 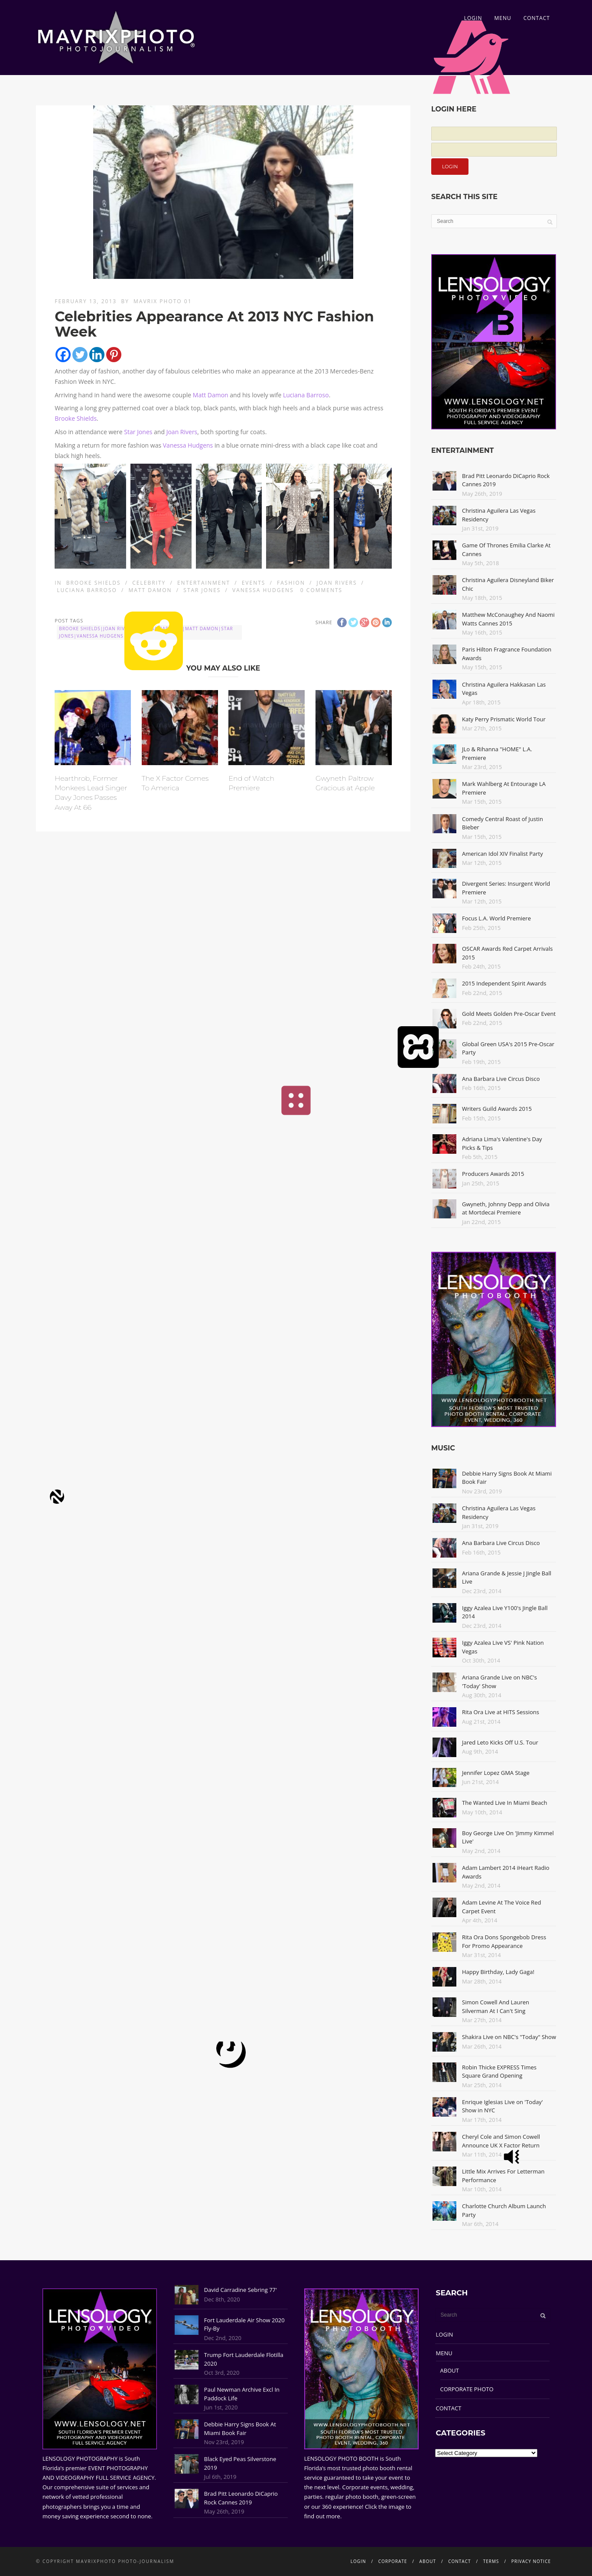 I want to click on visit genius lyrics website, so click(x=231, y=2055).